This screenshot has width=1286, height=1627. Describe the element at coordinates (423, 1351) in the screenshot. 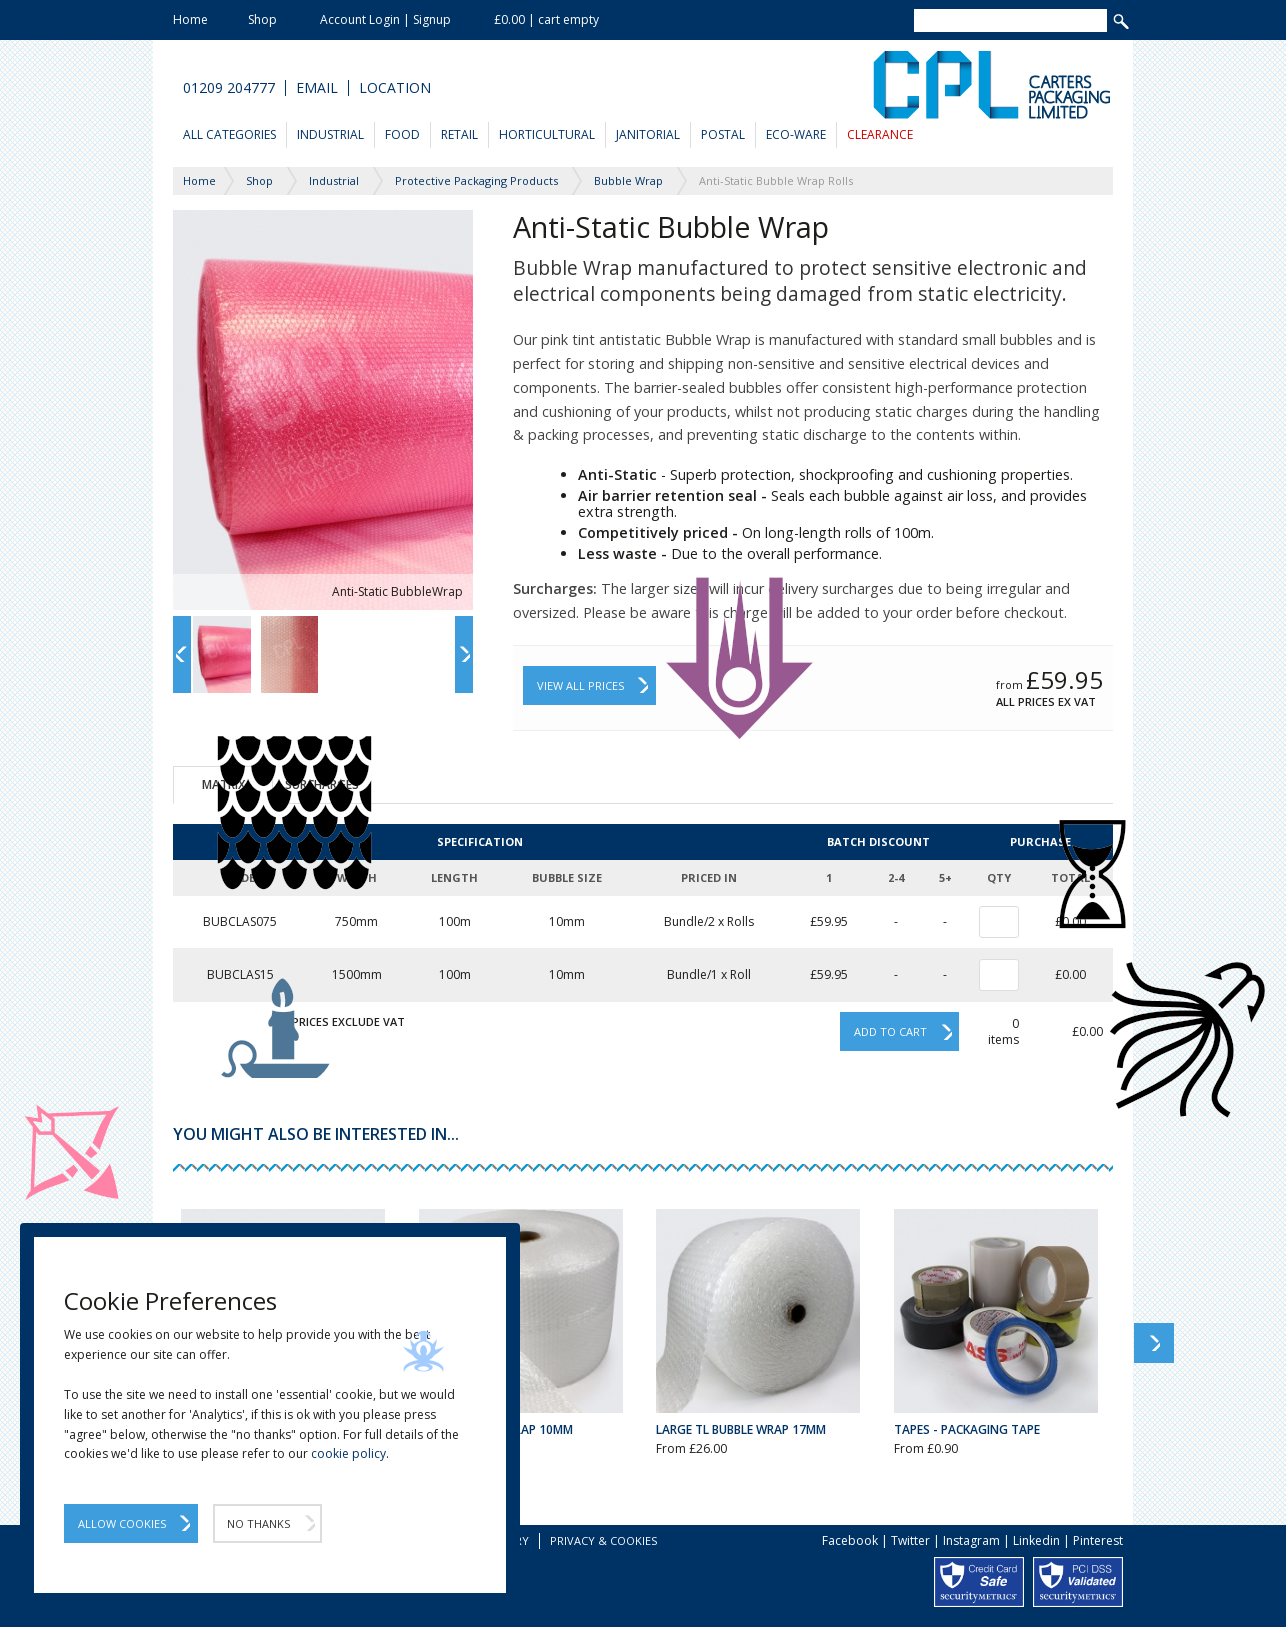

I see `abstract game character or creature icon` at that location.